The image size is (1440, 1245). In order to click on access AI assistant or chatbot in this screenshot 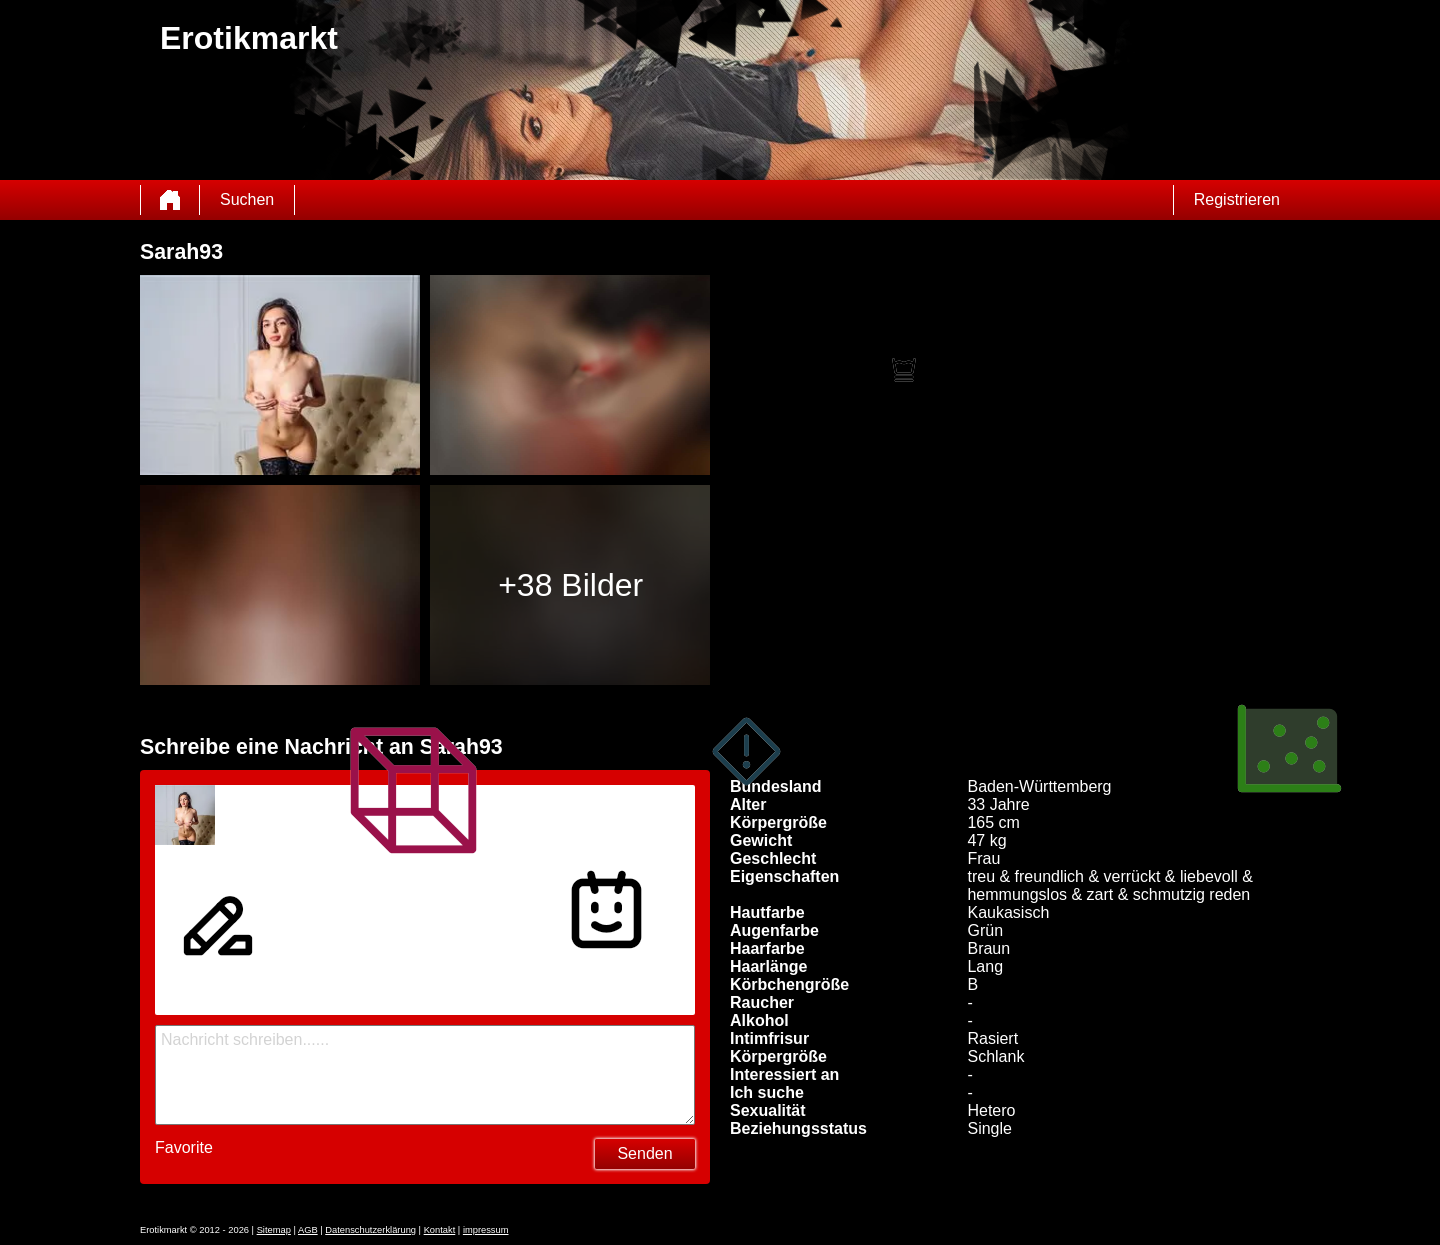, I will do `click(606, 909)`.